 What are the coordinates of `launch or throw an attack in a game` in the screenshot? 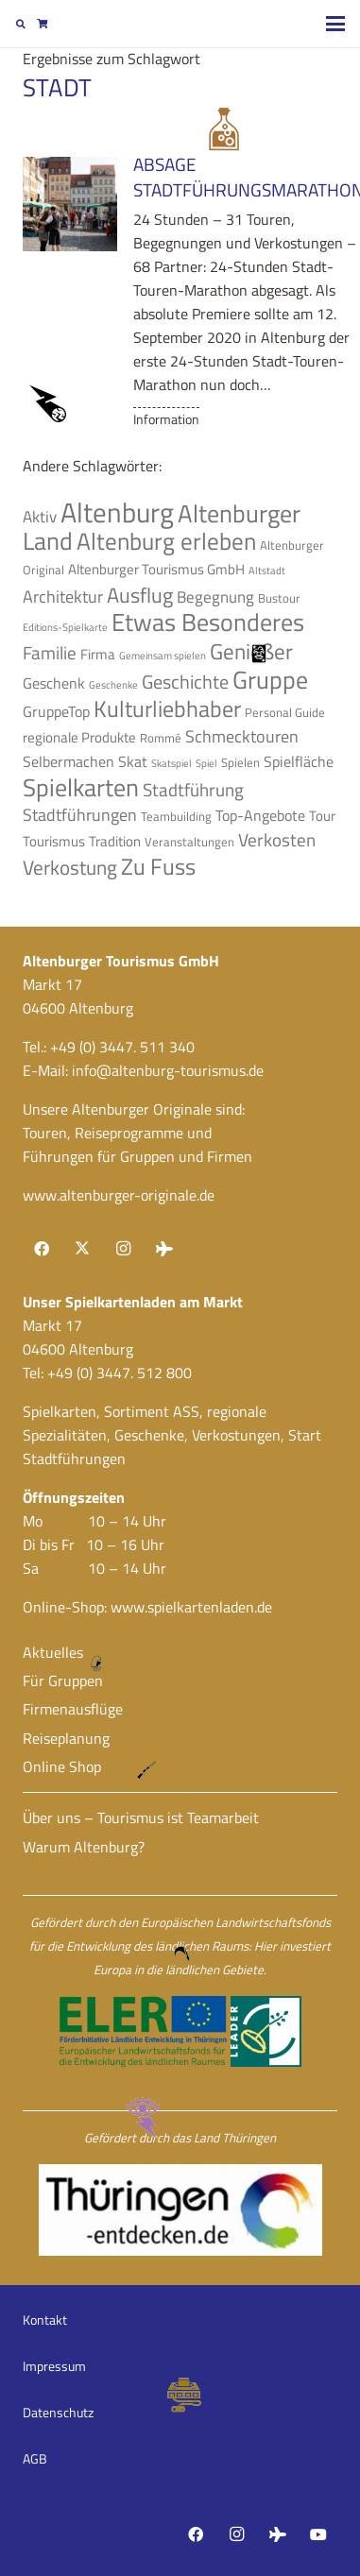 It's located at (181, 1953).